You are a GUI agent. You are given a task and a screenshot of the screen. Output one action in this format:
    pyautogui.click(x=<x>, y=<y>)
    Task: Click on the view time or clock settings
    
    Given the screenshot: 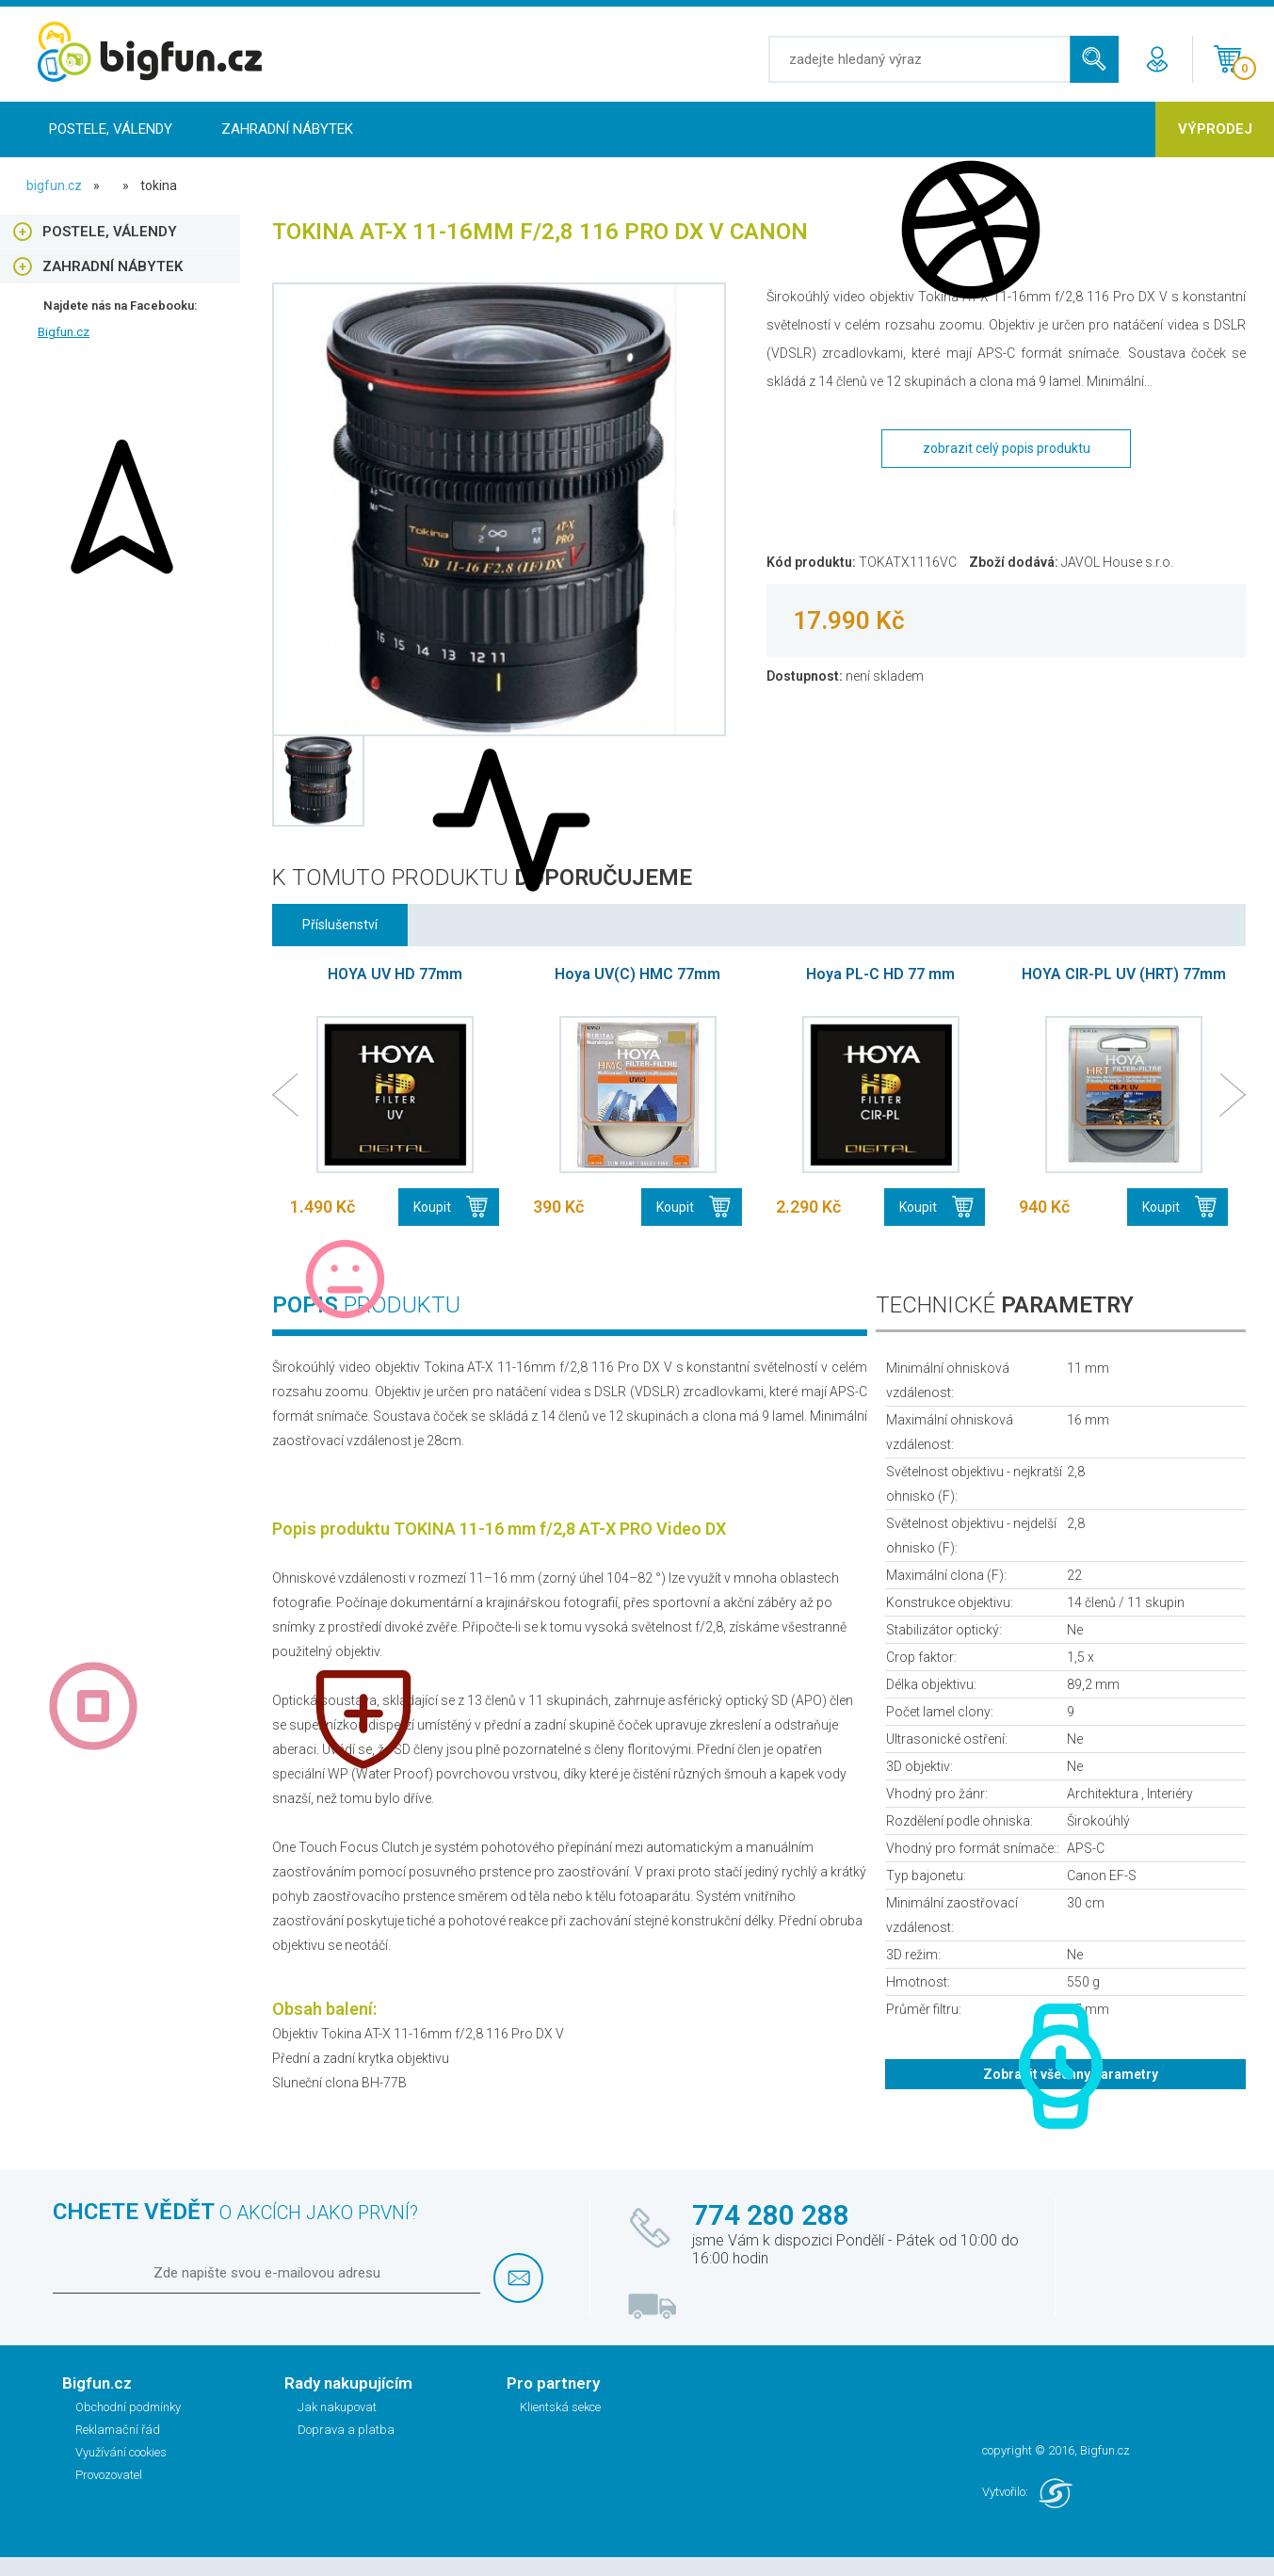 What is the action you would take?
    pyautogui.click(x=1060, y=2066)
    